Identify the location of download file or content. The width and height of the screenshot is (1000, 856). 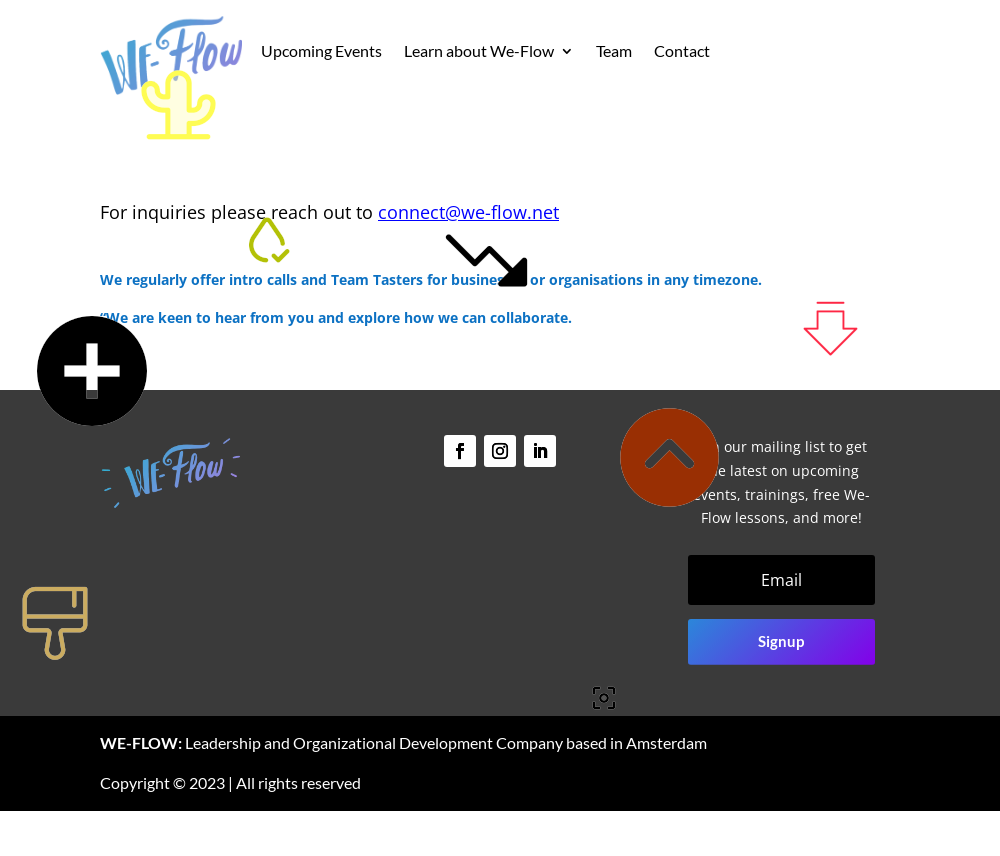
(830, 326).